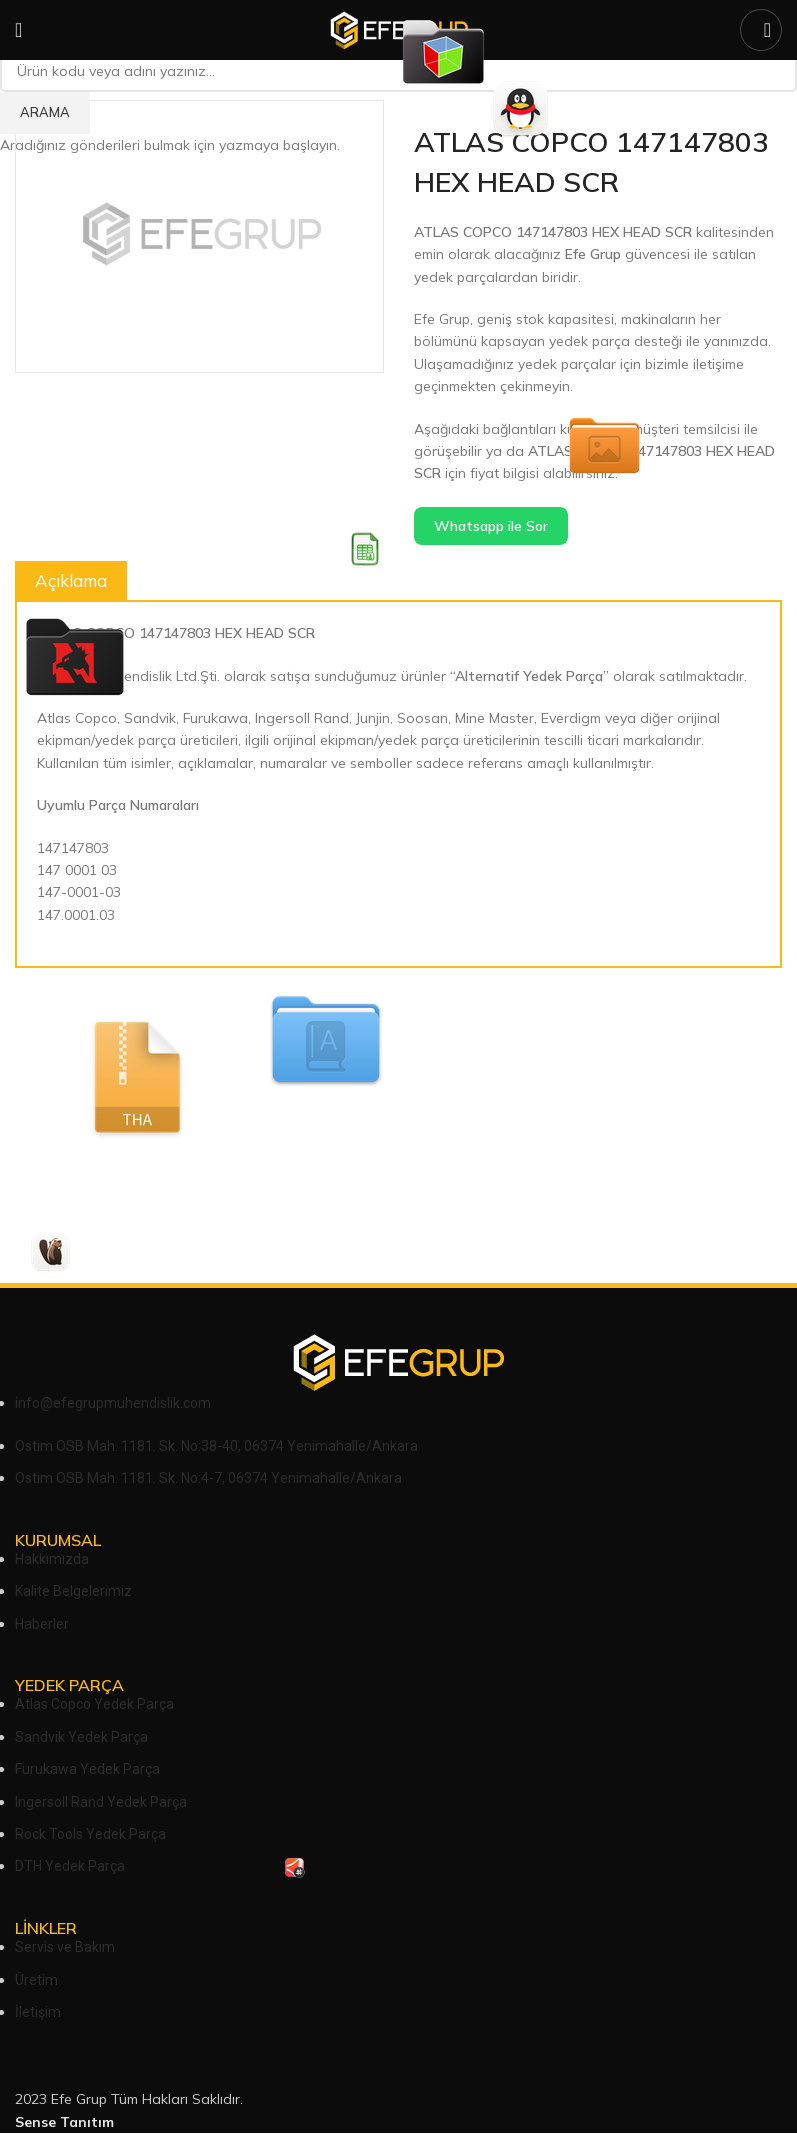 The height and width of the screenshot is (2134, 797). I want to click on open a libreoffice calc spreadsheet file, so click(365, 549).